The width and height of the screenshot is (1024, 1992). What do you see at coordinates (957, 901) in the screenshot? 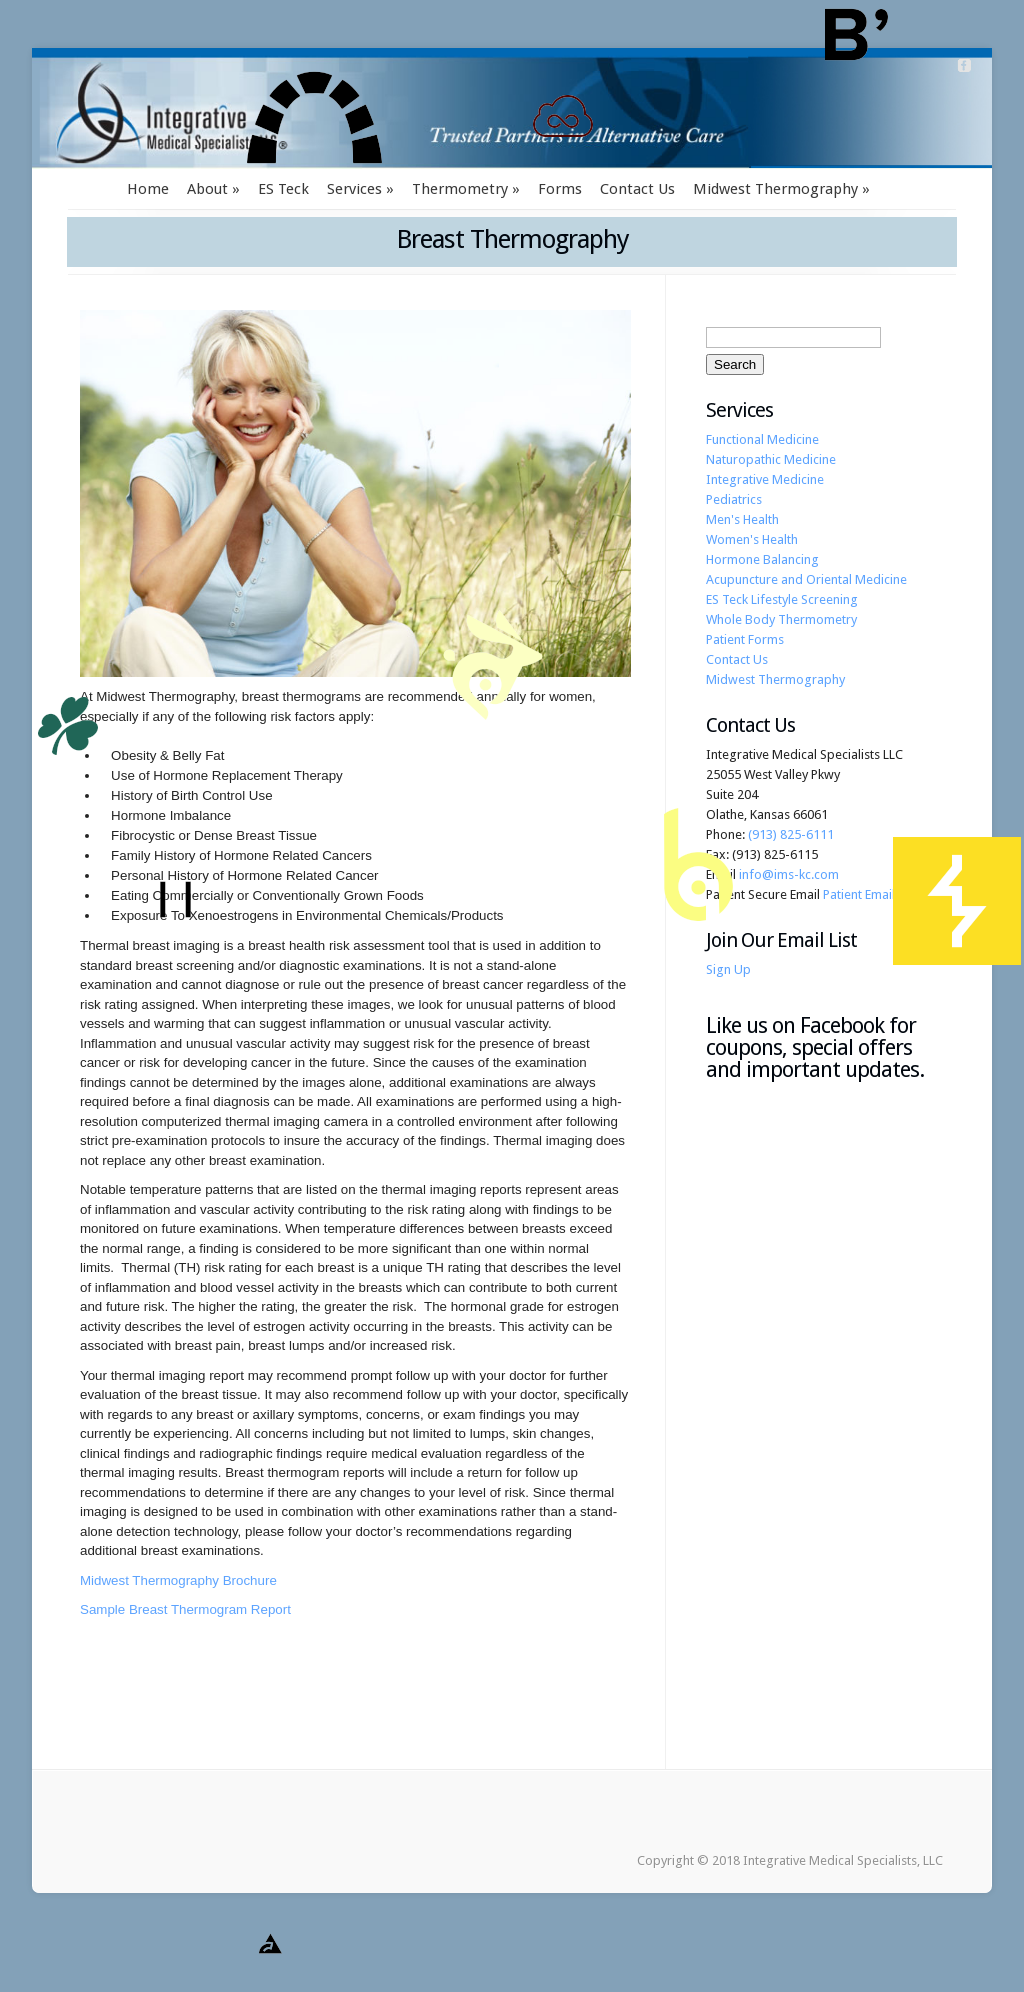
I see `open Burp Suite application` at bounding box center [957, 901].